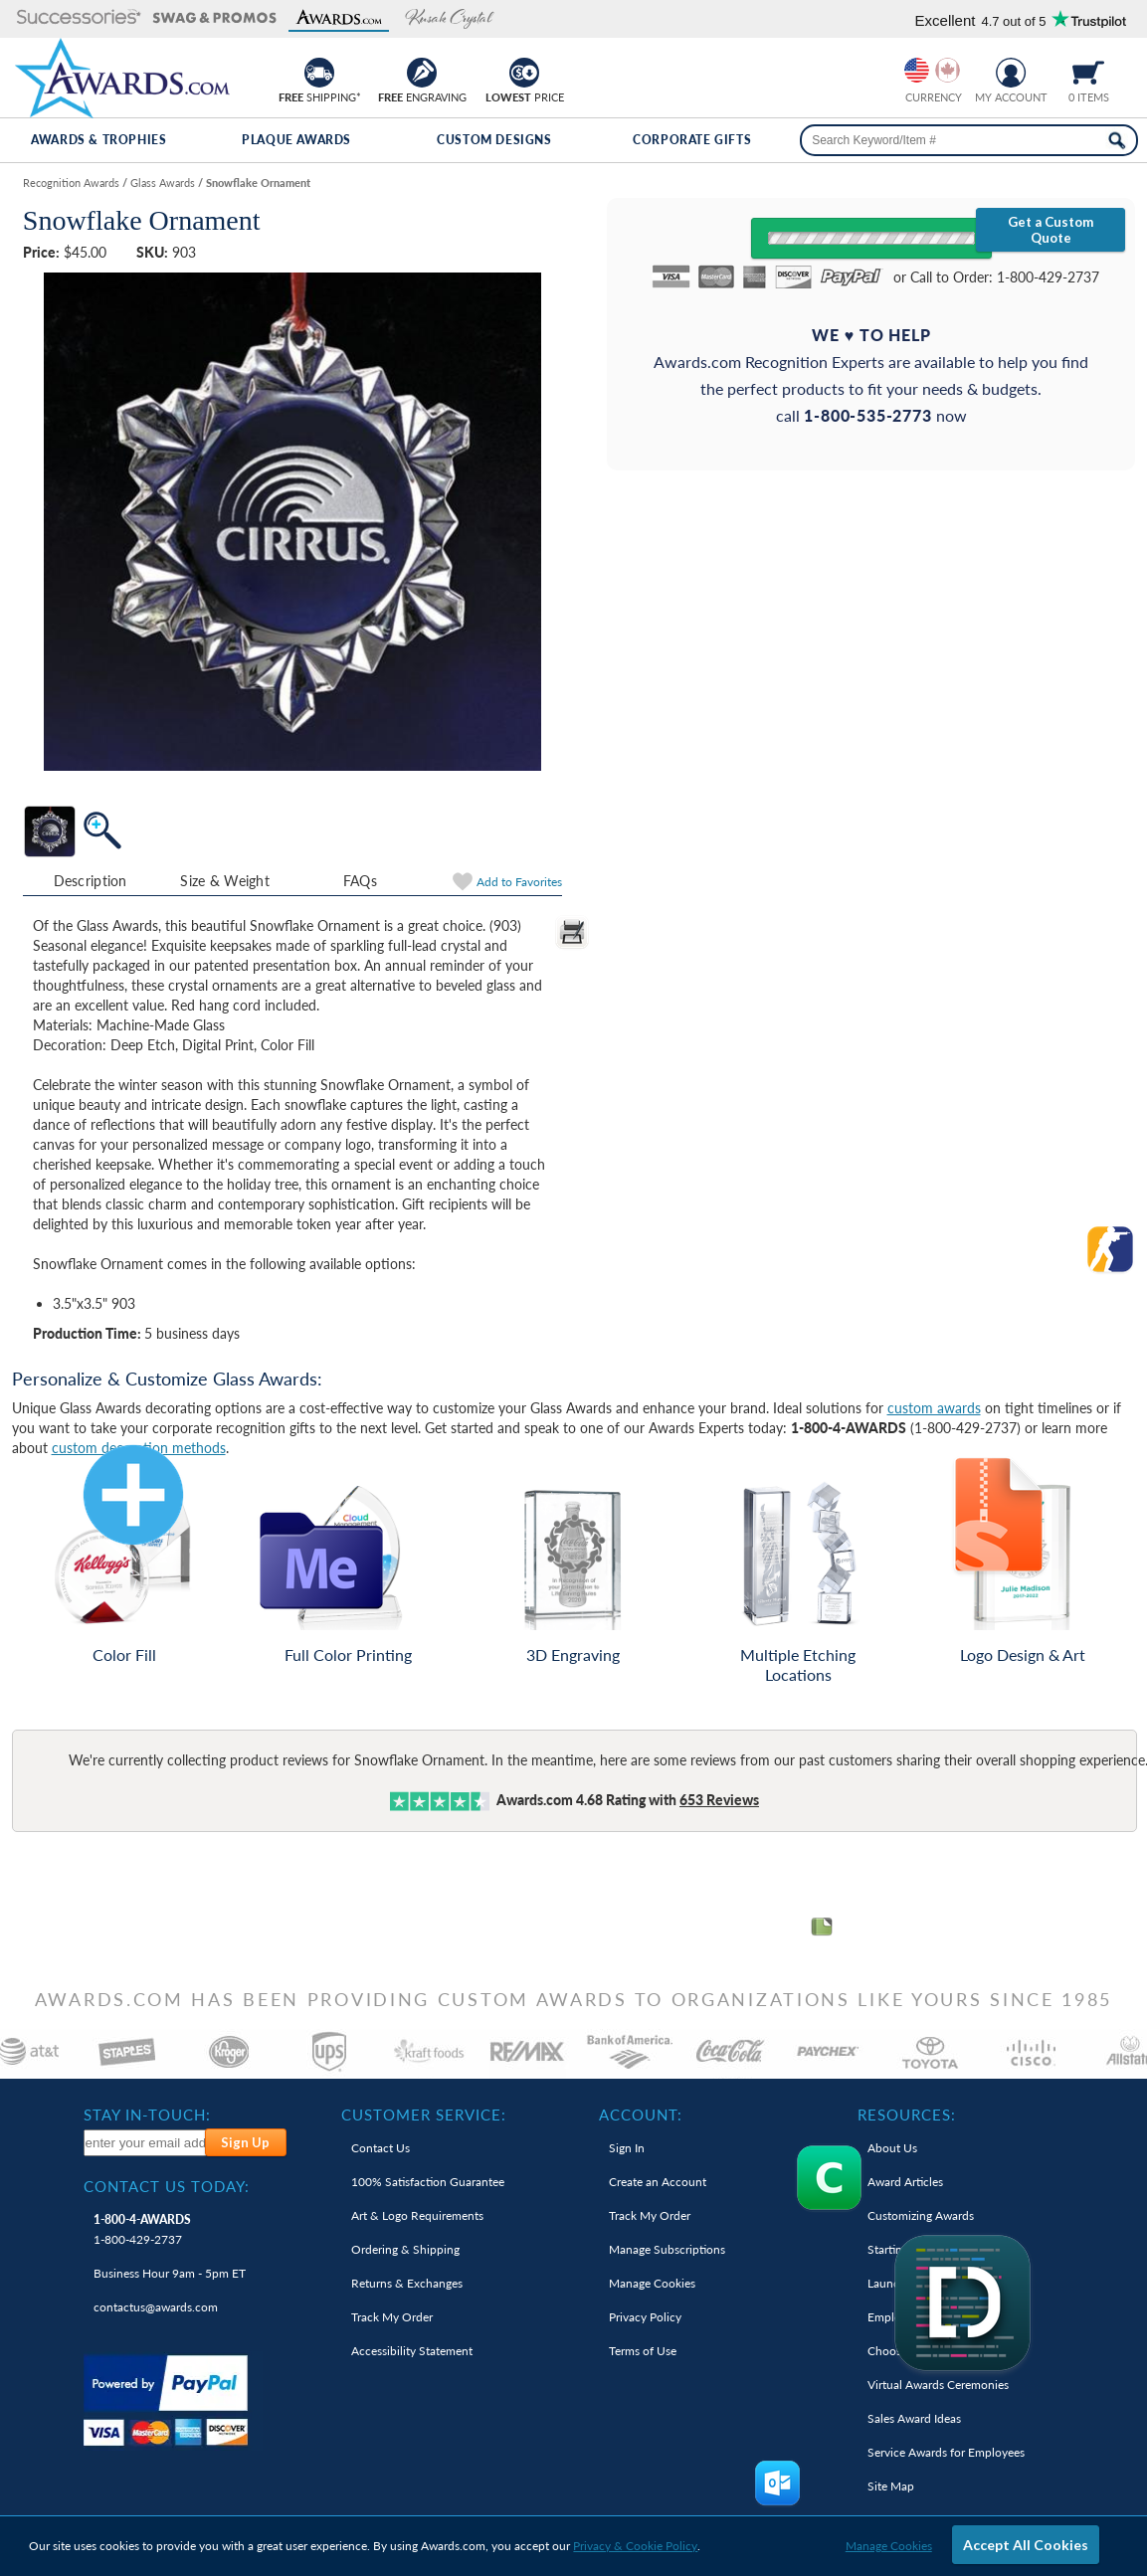  I want to click on launch counter-strike 2, so click(1110, 1249).